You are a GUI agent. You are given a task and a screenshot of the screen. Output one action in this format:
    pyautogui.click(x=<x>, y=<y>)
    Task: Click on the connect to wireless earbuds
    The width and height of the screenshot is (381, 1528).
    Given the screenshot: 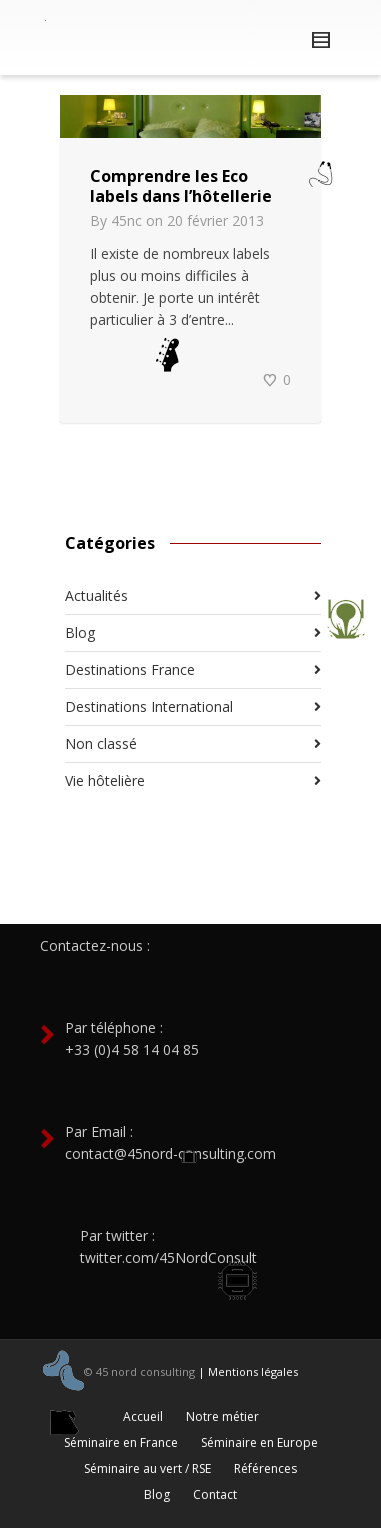 What is the action you would take?
    pyautogui.click(x=321, y=174)
    